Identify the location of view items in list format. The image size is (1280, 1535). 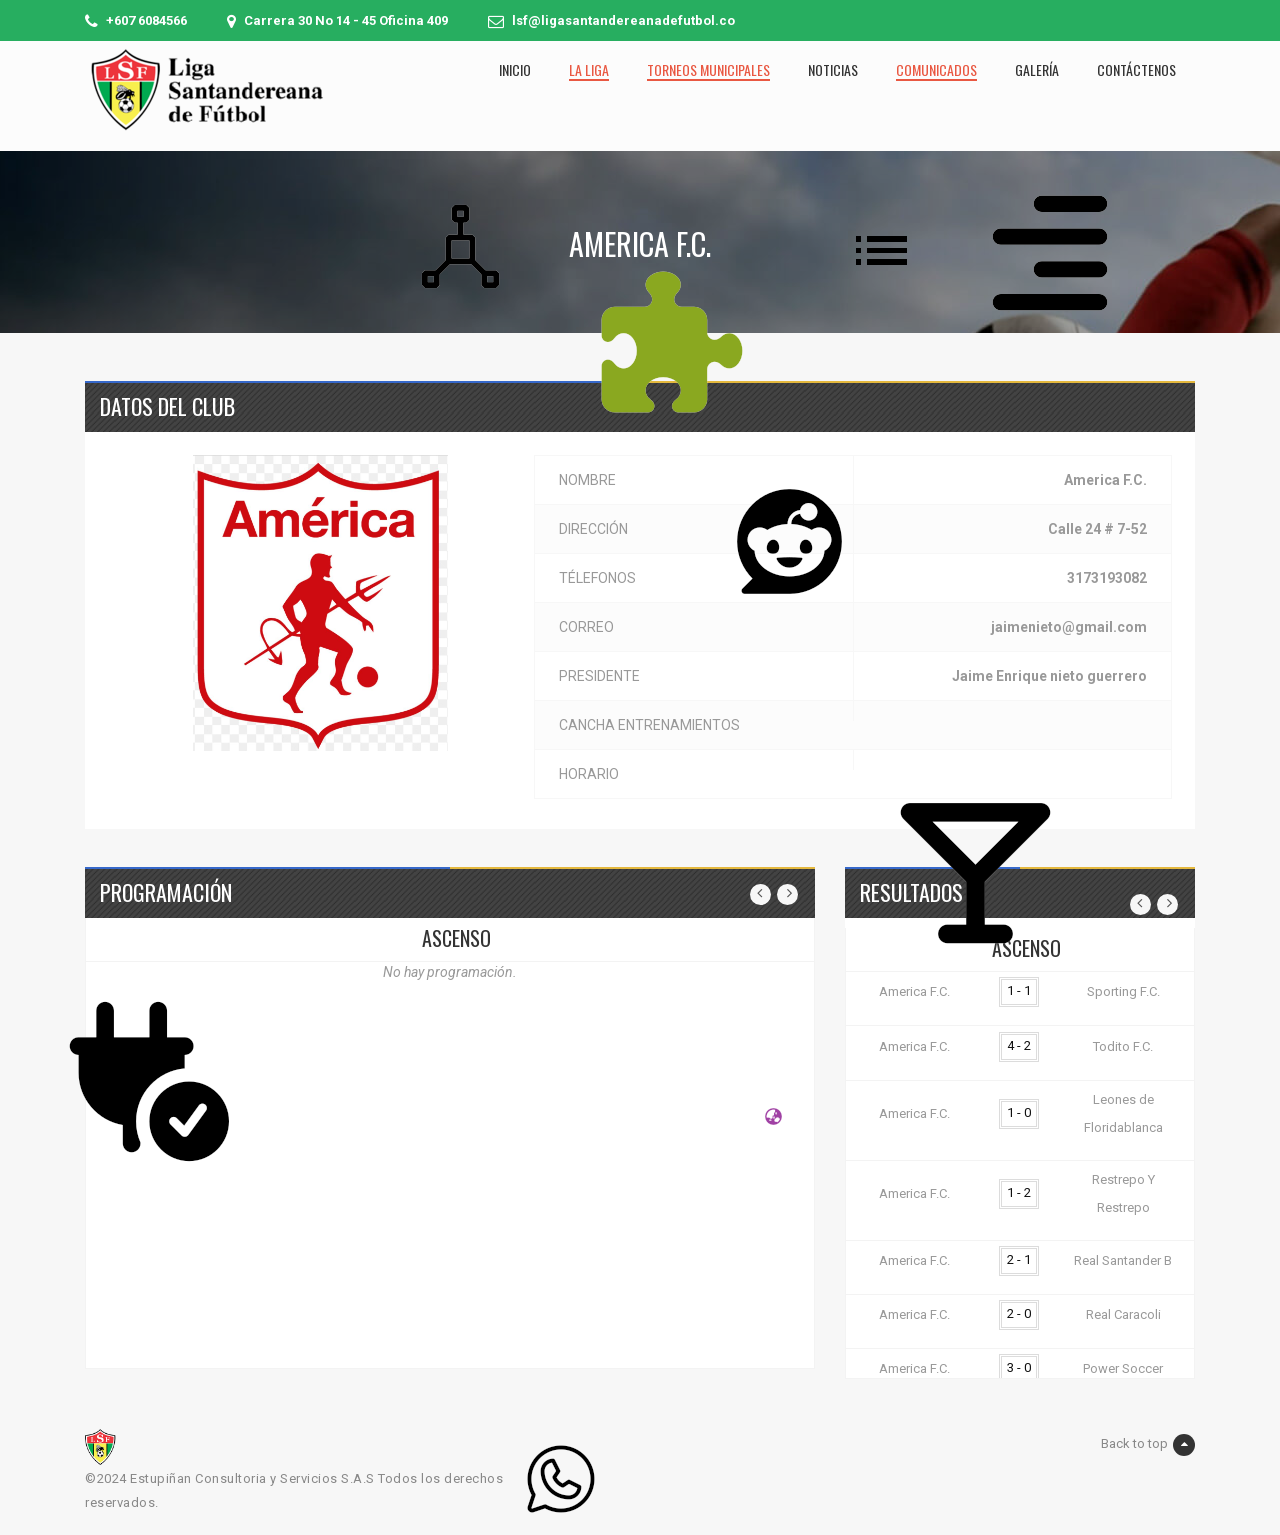
(881, 250).